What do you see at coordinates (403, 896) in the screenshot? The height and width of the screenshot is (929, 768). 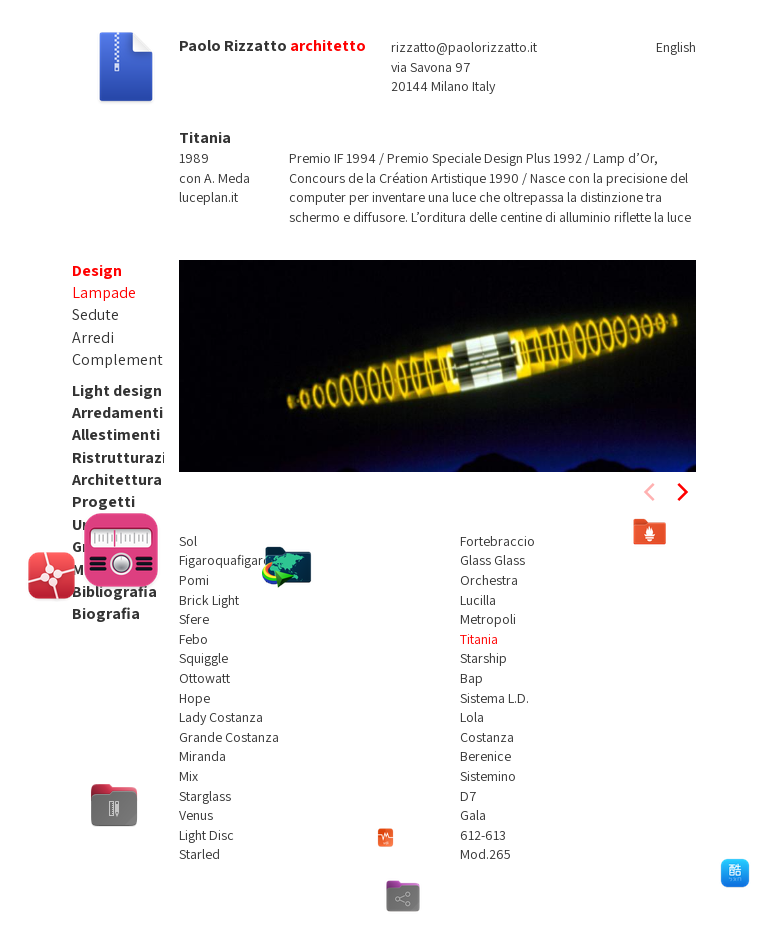 I see `open your public shared folder` at bounding box center [403, 896].